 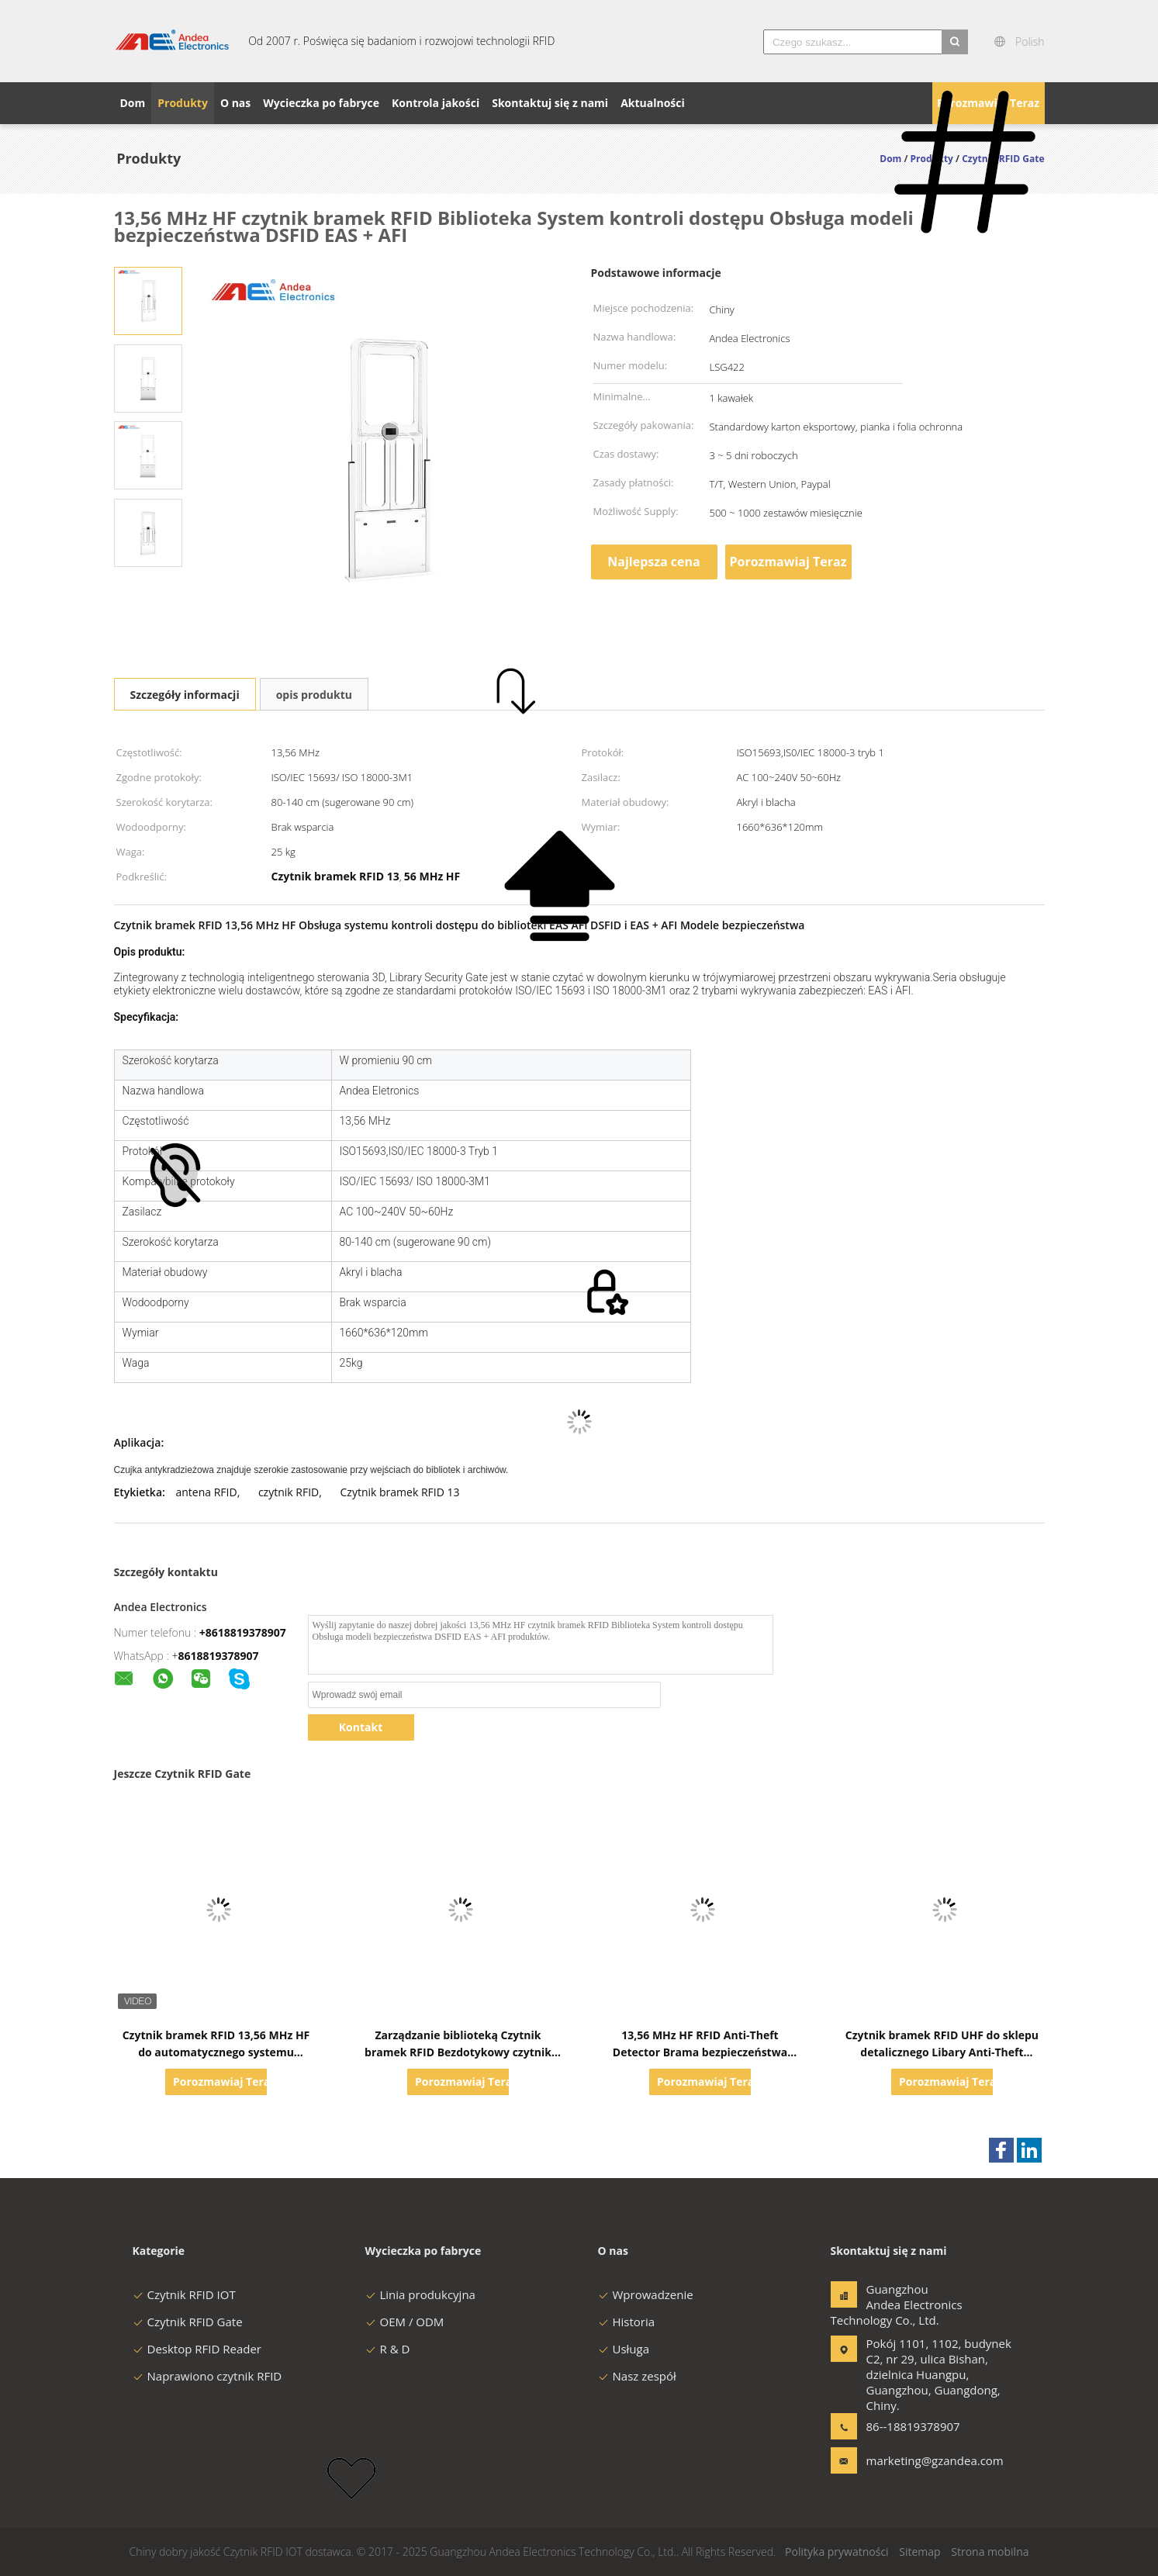 What do you see at coordinates (559, 890) in the screenshot?
I see `upload file or content` at bounding box center [559, 890].